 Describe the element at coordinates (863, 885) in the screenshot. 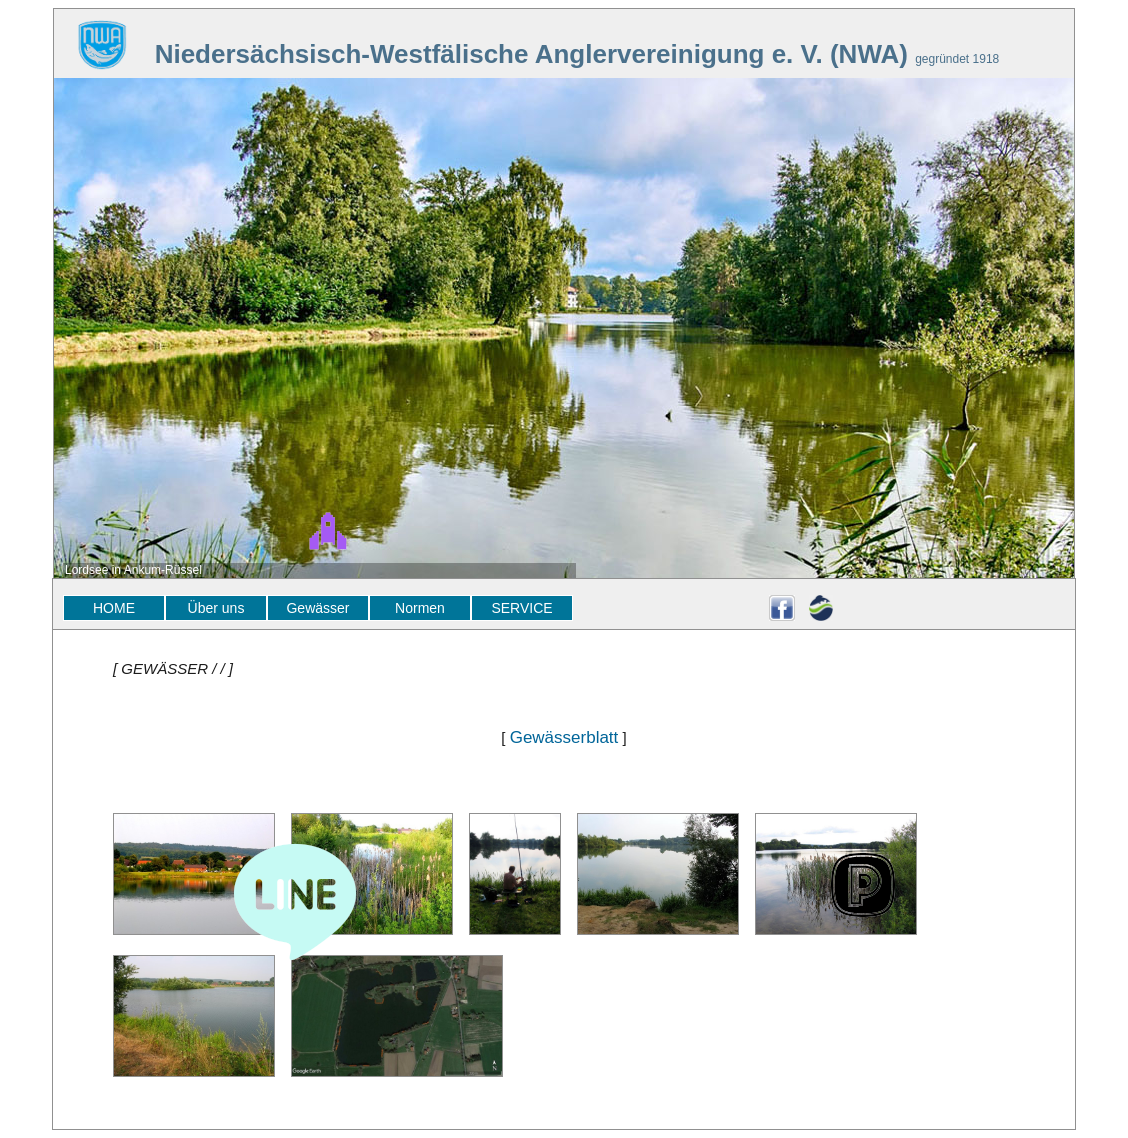

I see `open peerlist profile or app` at that location.